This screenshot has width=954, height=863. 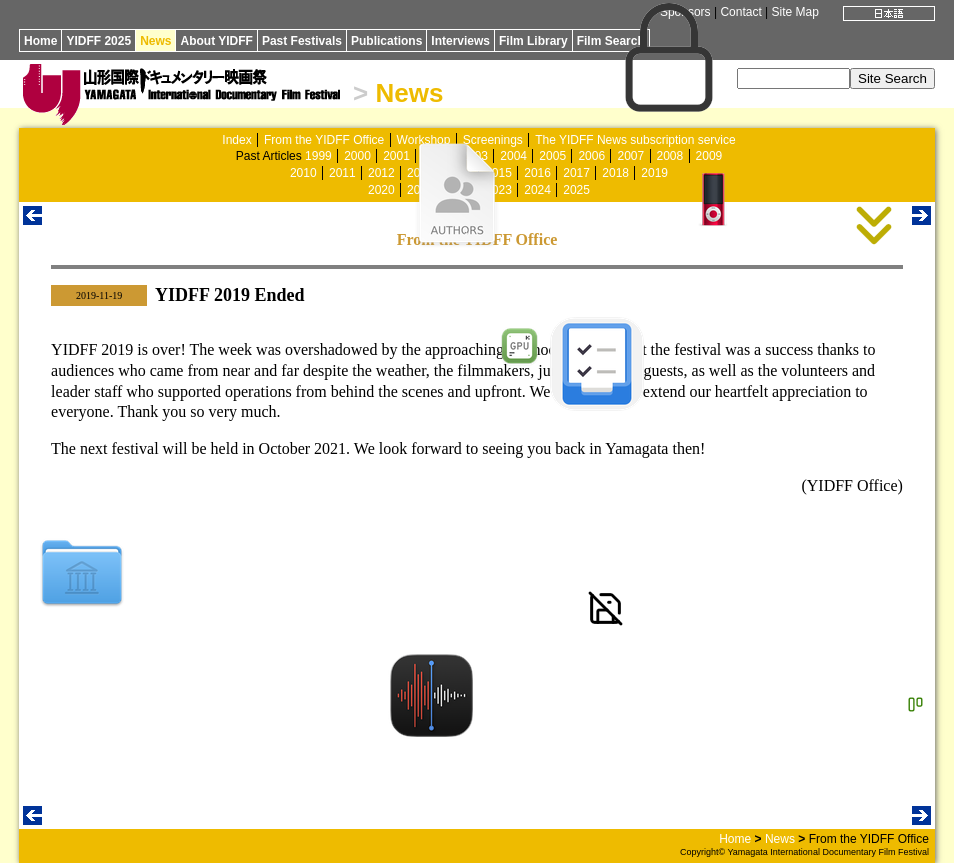 I want to click on access screen lock settings, so click(x=669, y=61).